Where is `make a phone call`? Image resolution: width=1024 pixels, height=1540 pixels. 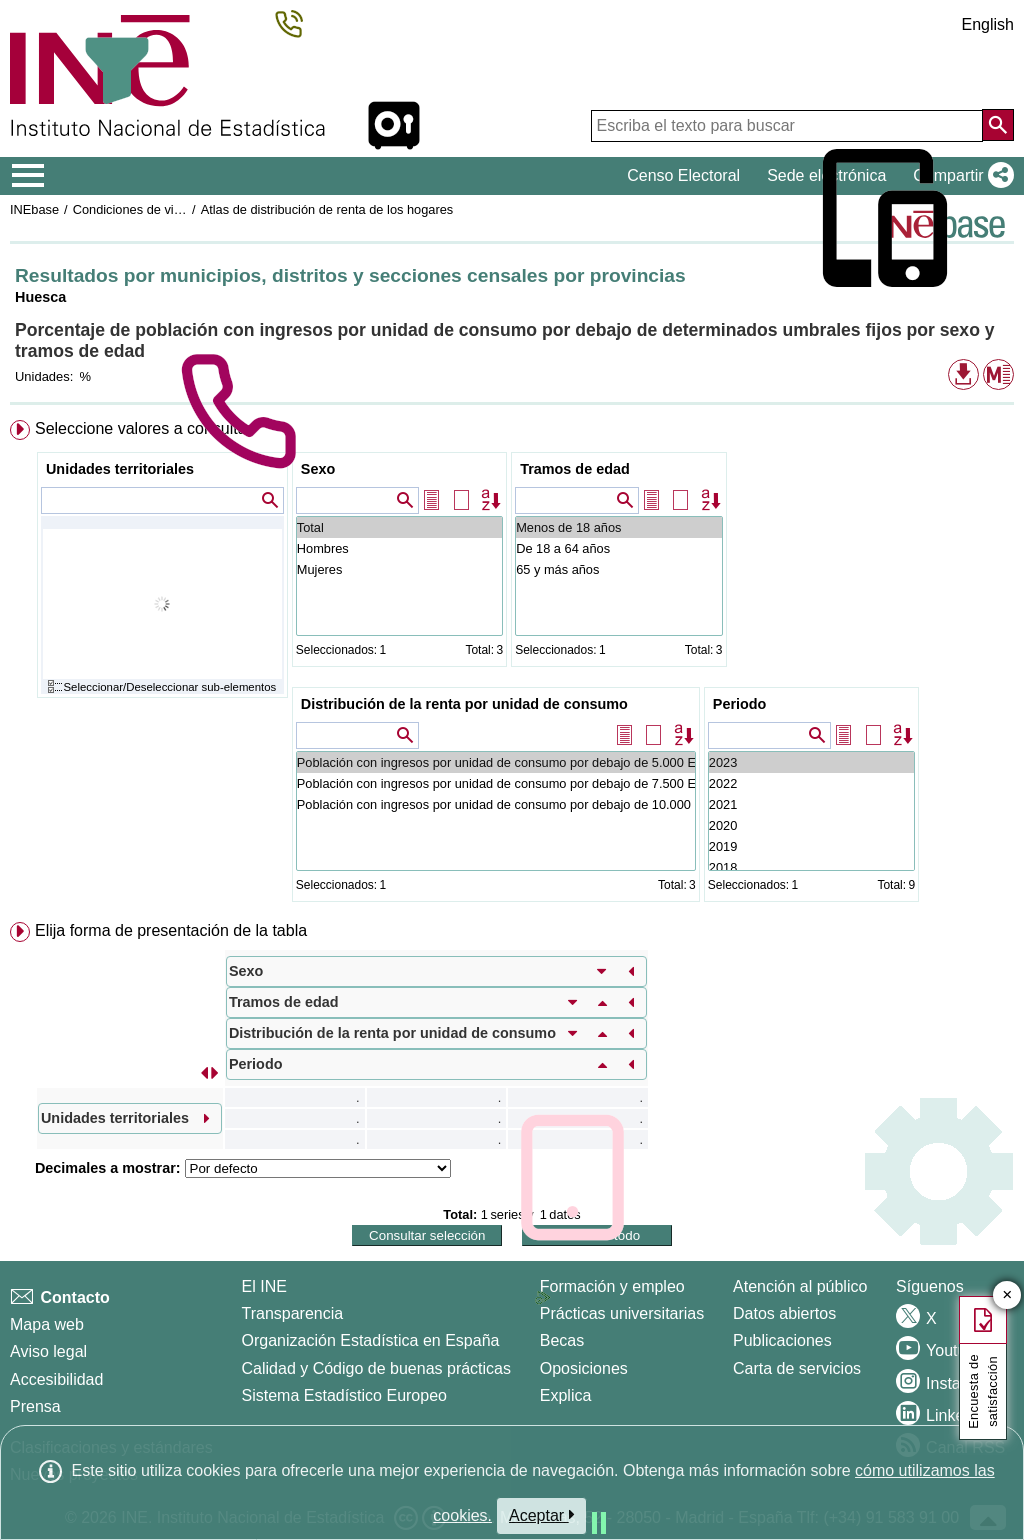
make a phone call is located at coordinates (238, 411).